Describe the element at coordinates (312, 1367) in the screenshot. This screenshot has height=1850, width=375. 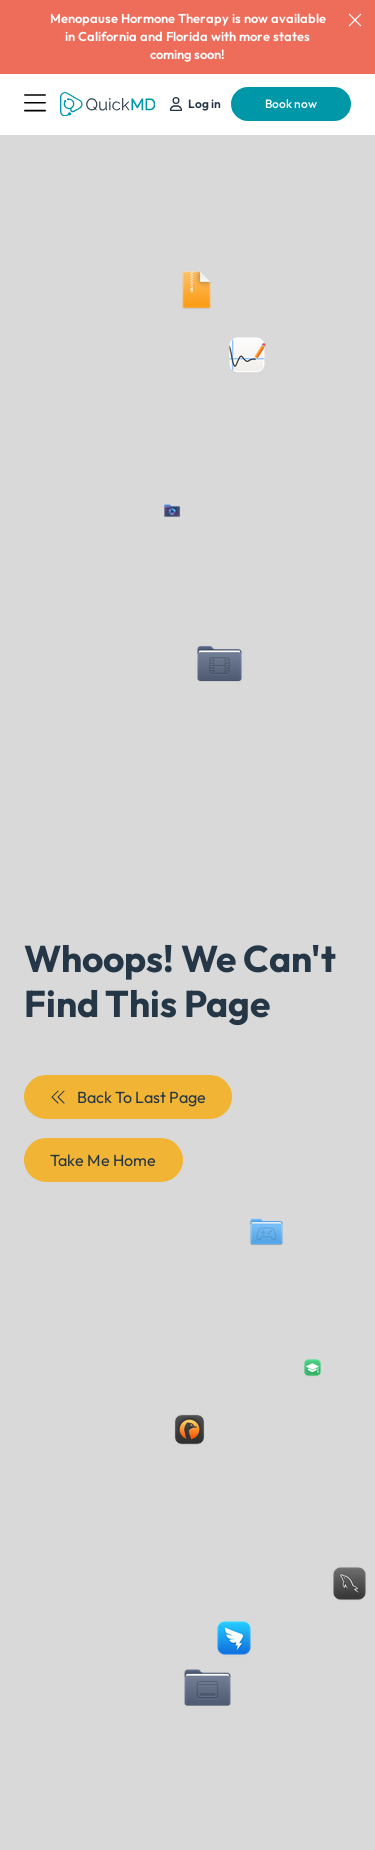
I see `open education or learning apps` at that location.